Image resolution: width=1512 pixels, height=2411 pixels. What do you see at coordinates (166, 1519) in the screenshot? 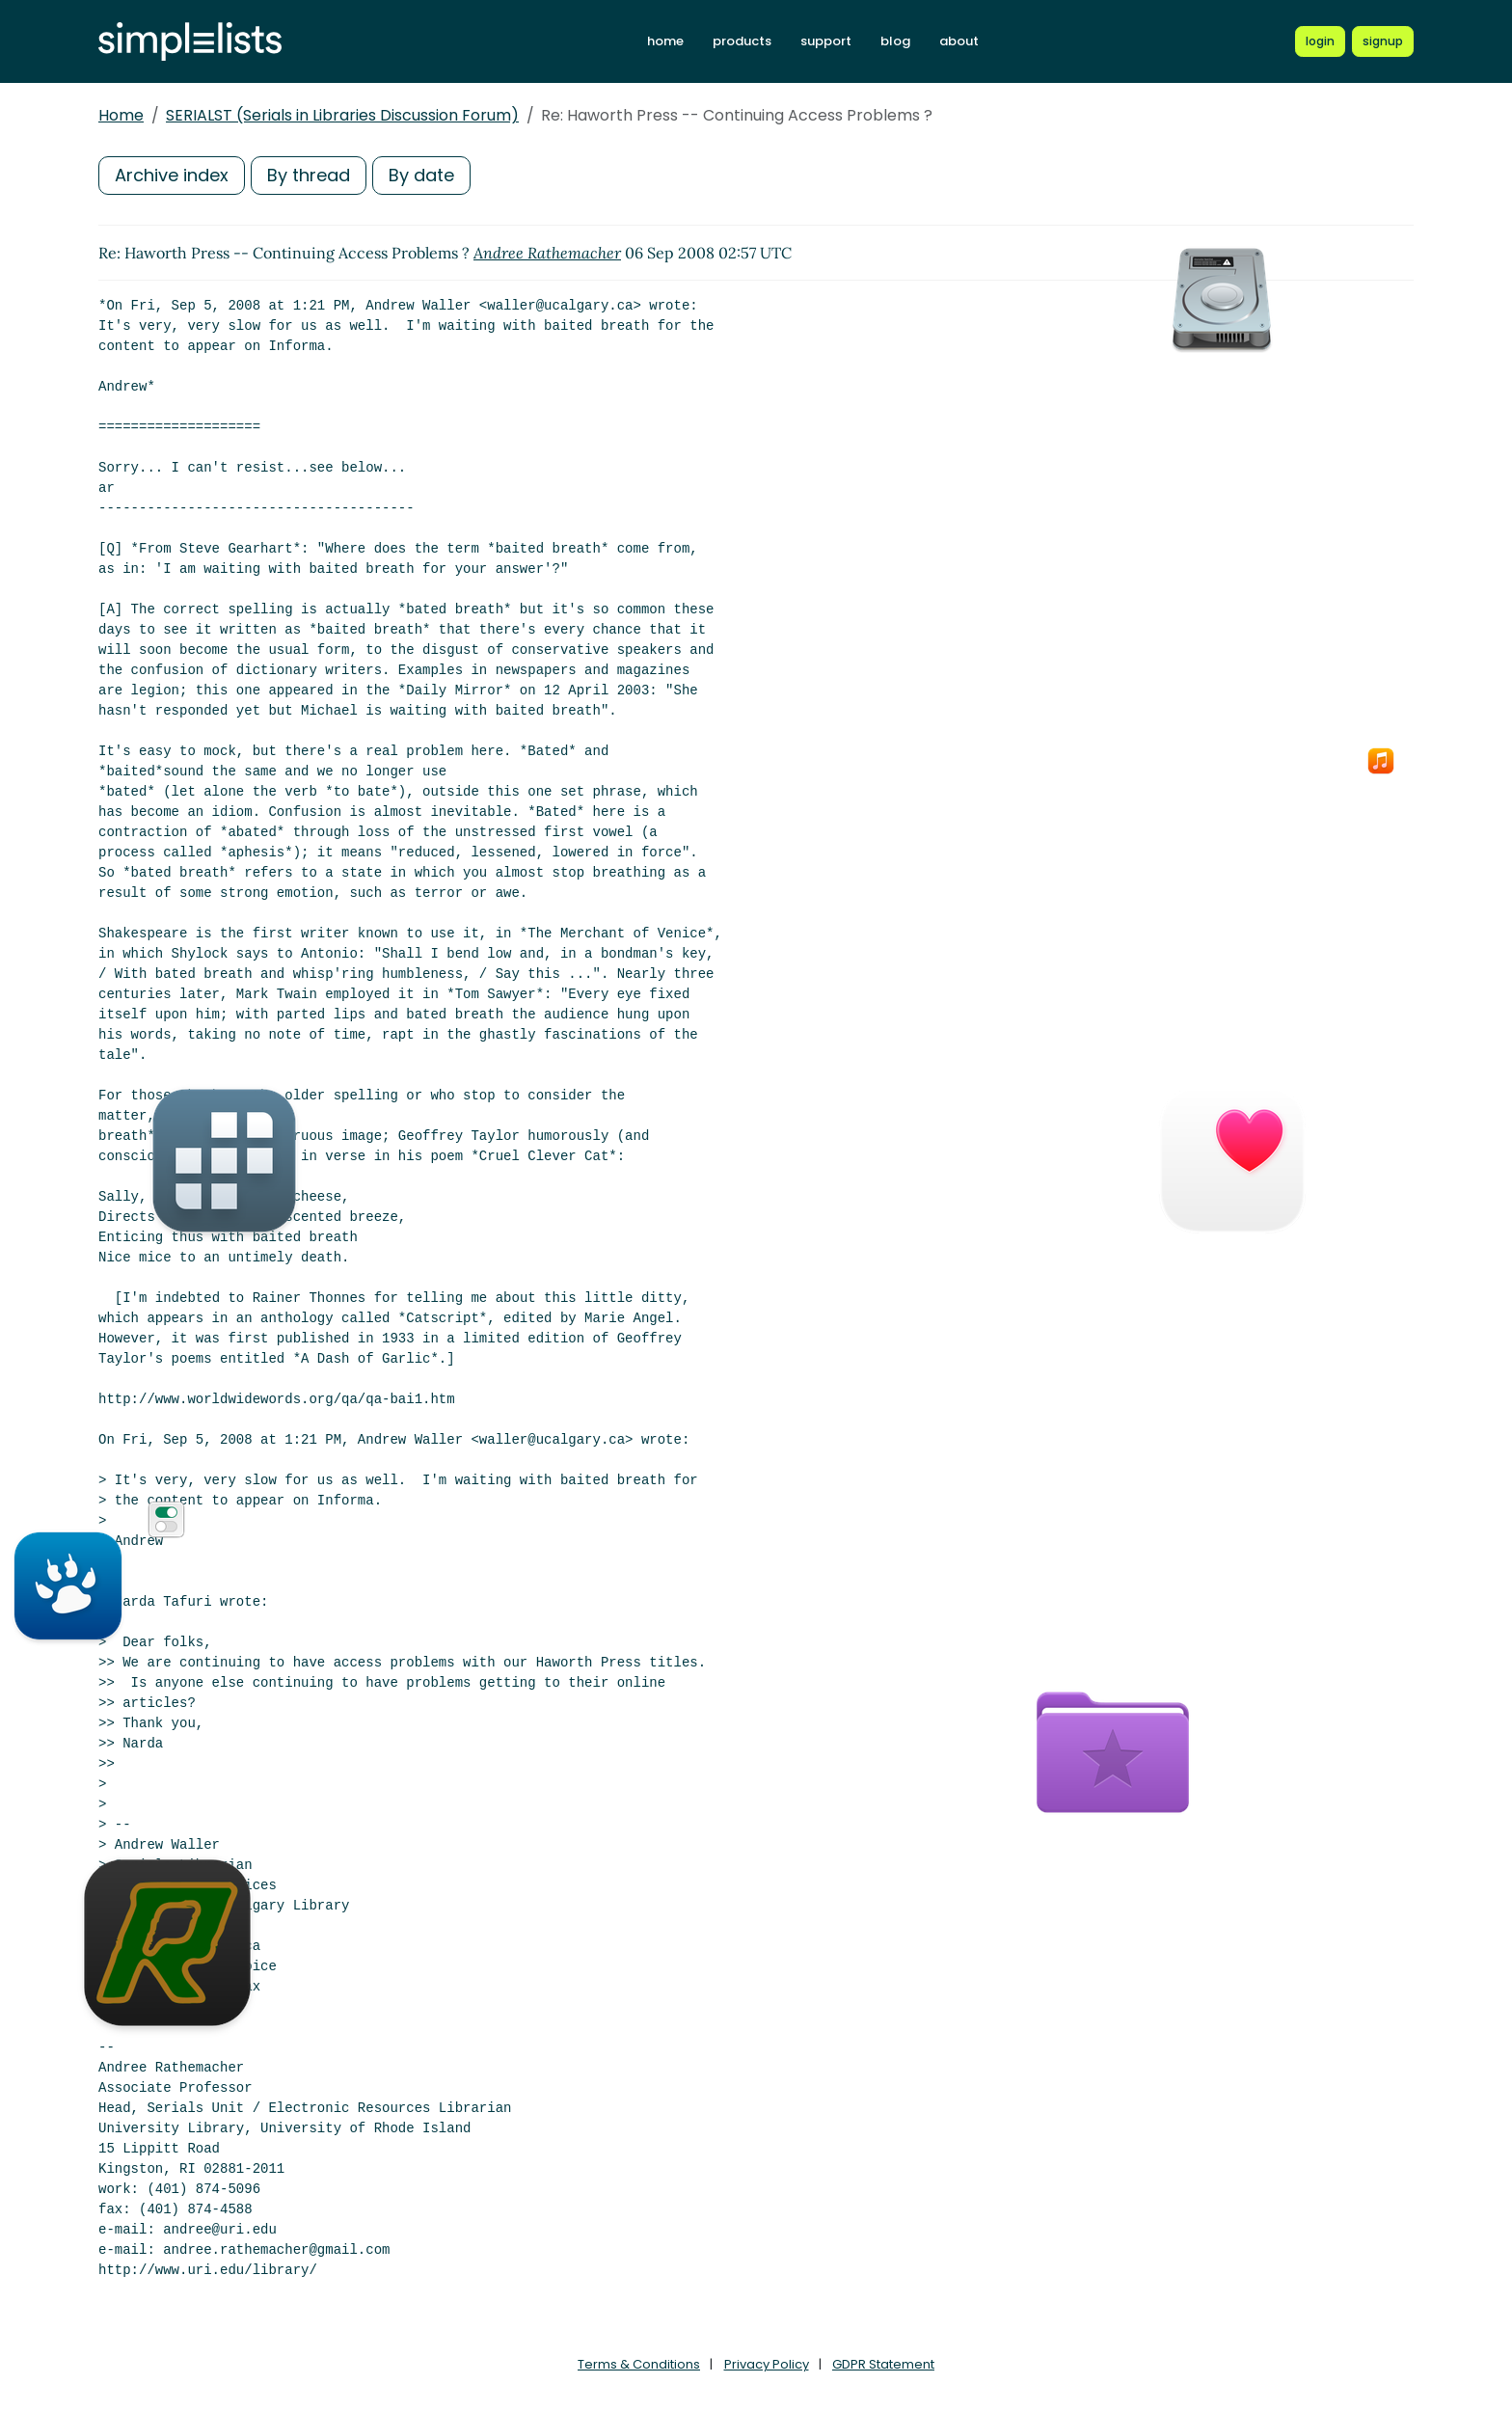
I see `open gnome tweaks application` at bounding box center [166, 1519].